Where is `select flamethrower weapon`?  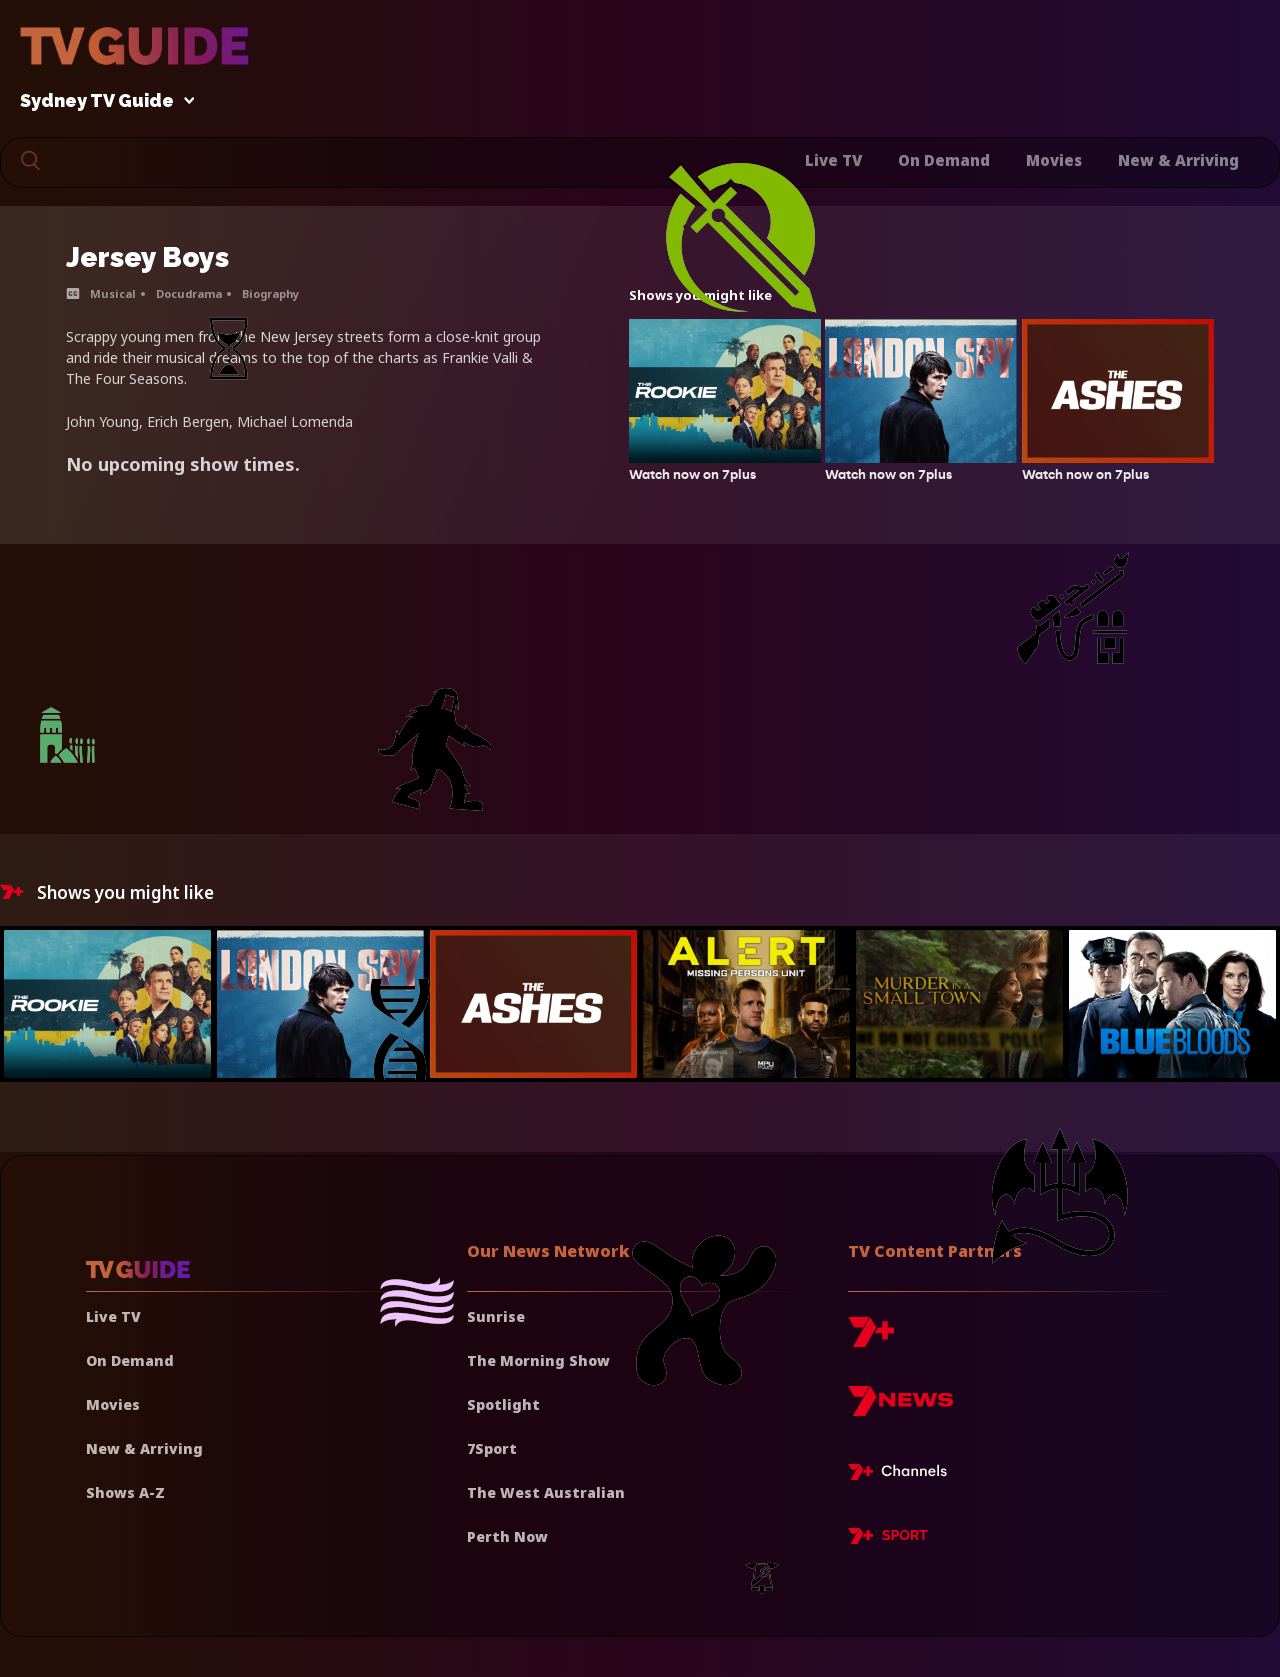
select flamethrower weapon is located at coordinates (1073, 608).